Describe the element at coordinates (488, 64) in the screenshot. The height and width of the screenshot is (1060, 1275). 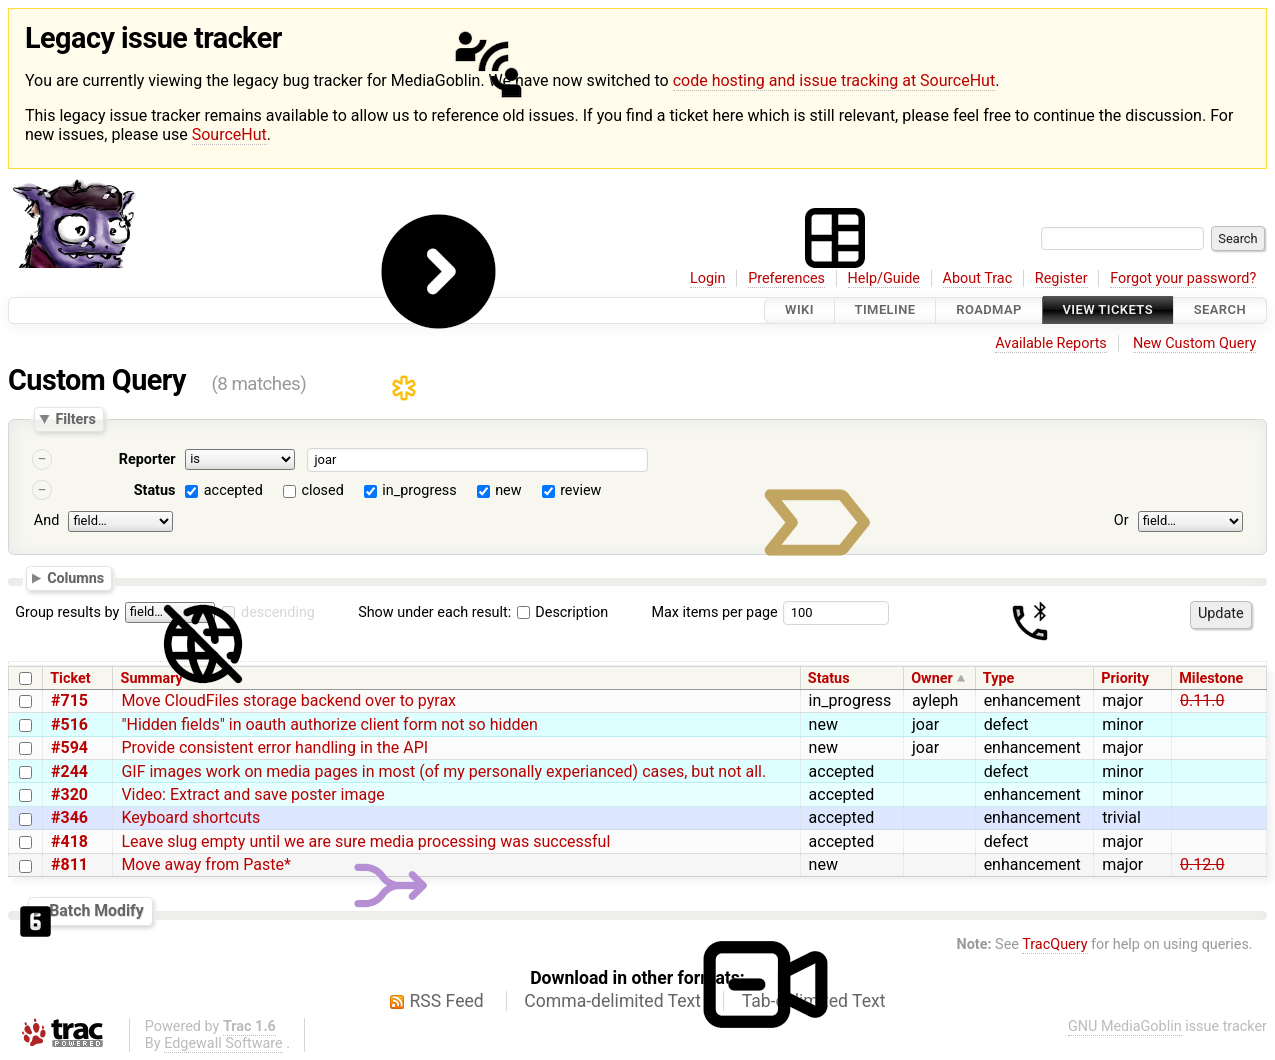
I see `connect with others remotely` at that location.